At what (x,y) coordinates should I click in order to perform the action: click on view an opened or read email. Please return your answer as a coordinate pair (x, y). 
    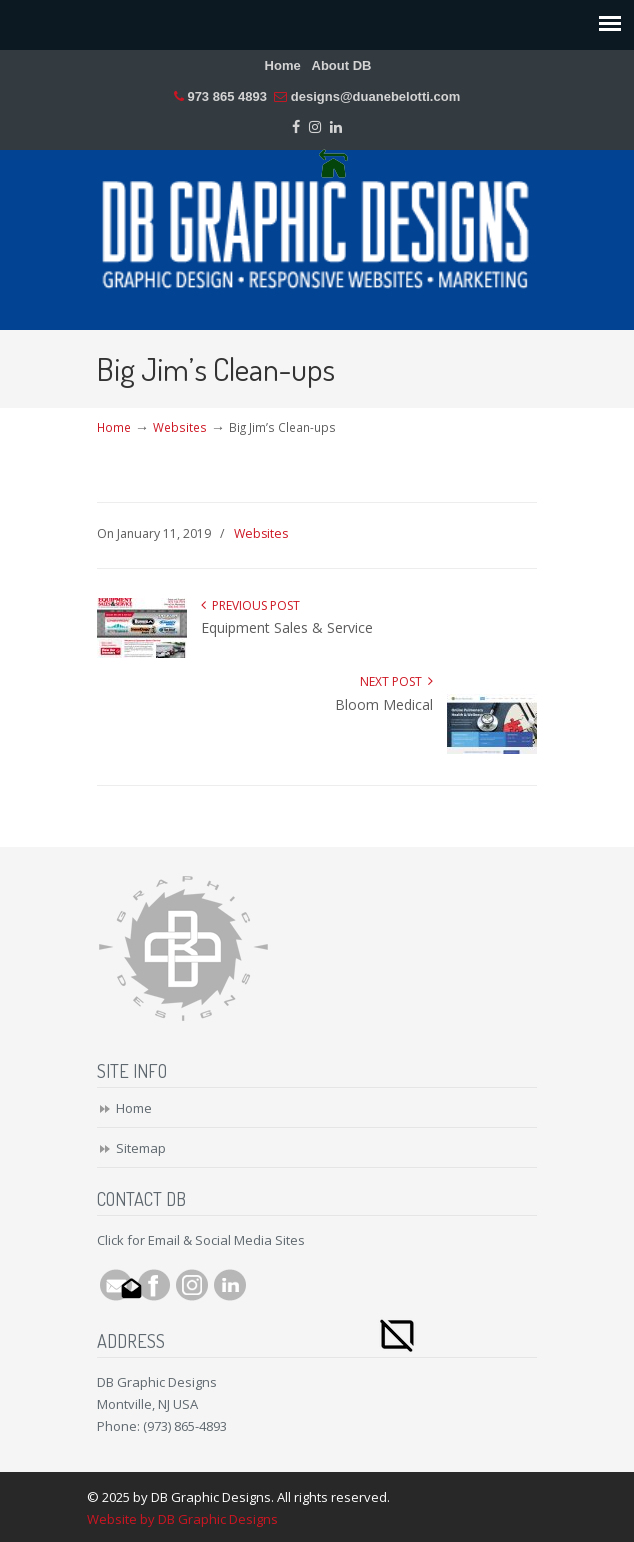
    Looking at the image, I should click on (131, 1289).